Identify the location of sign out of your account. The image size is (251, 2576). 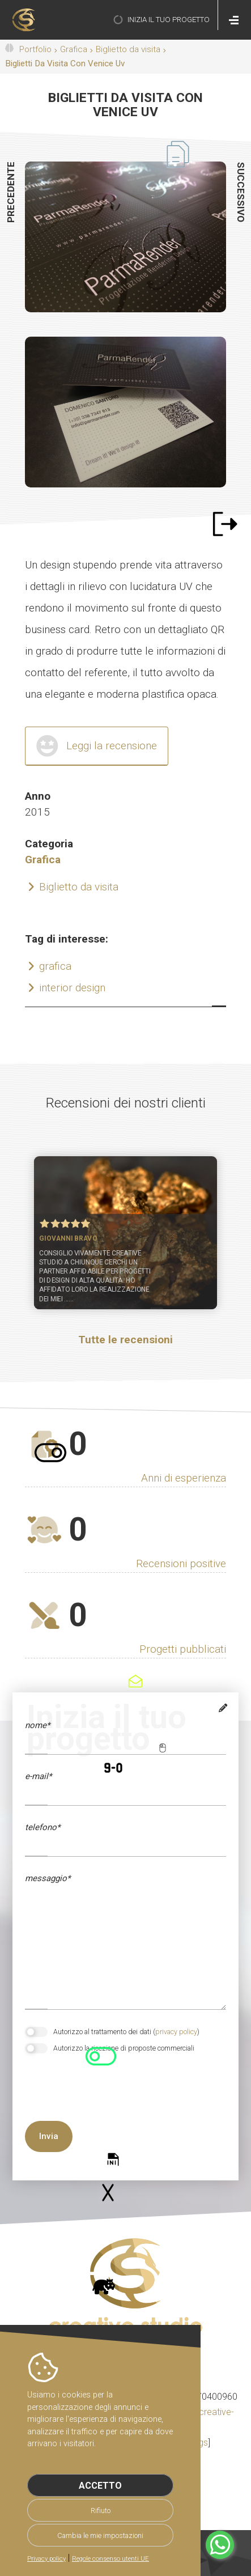
(224, 524).